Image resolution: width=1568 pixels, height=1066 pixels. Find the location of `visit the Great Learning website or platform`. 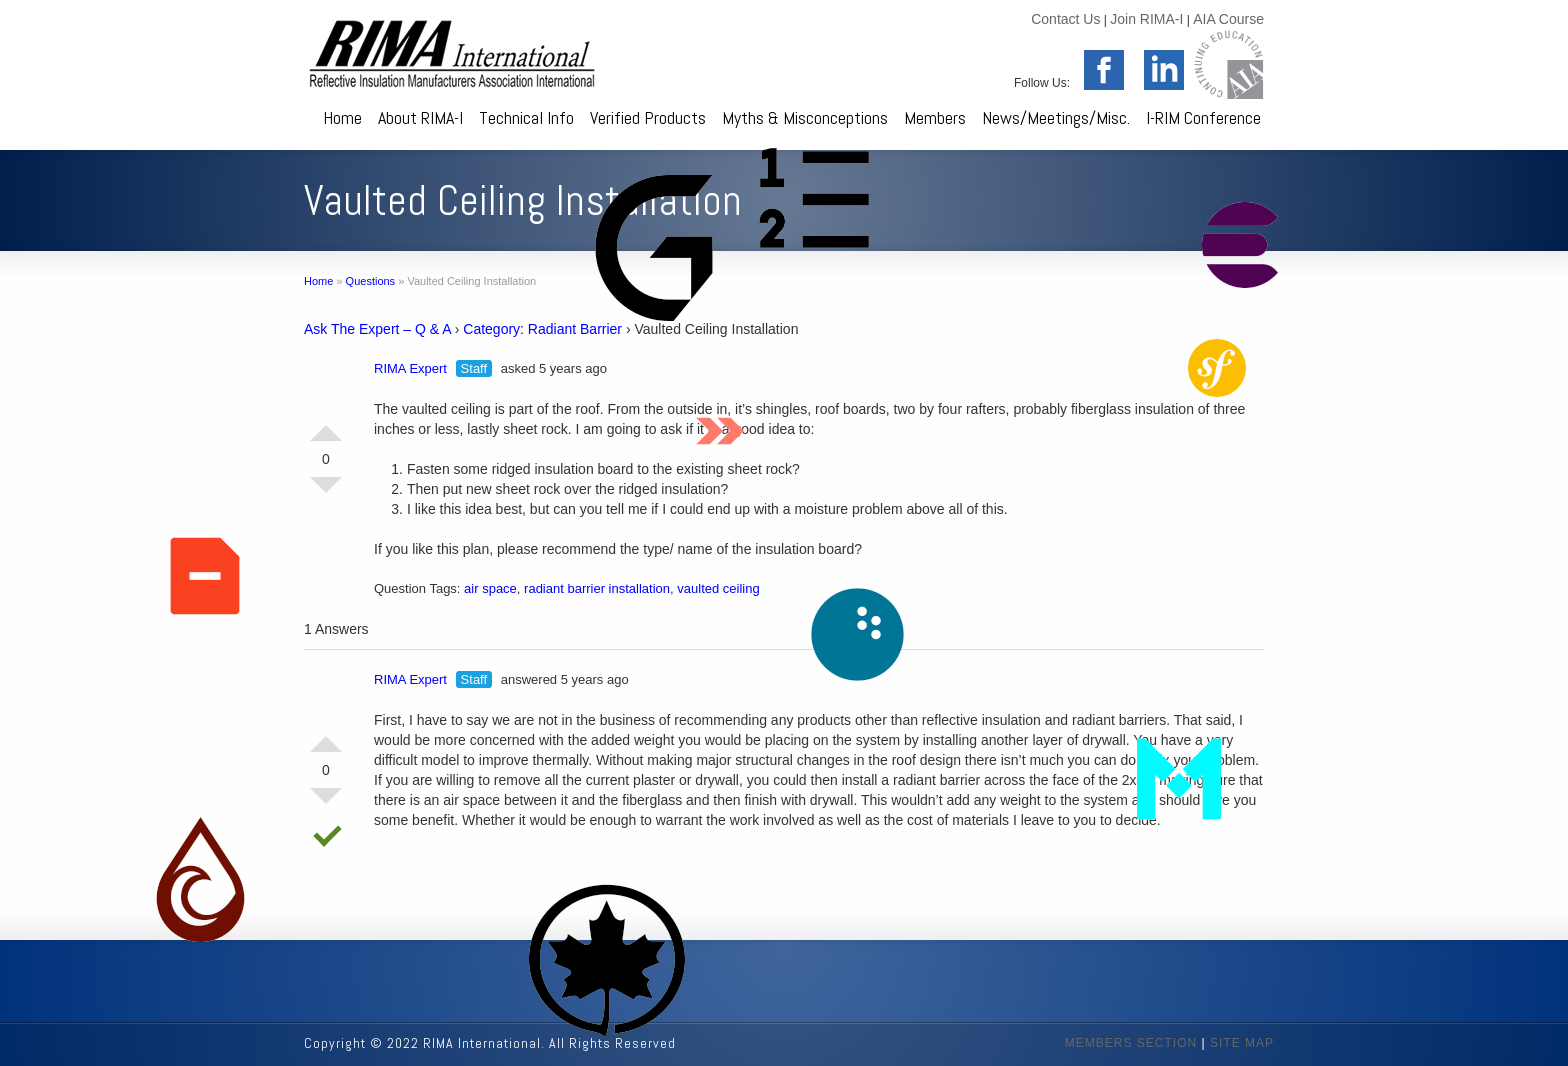

visit the Great Learning website or platform is located at coordinates (654, 248).